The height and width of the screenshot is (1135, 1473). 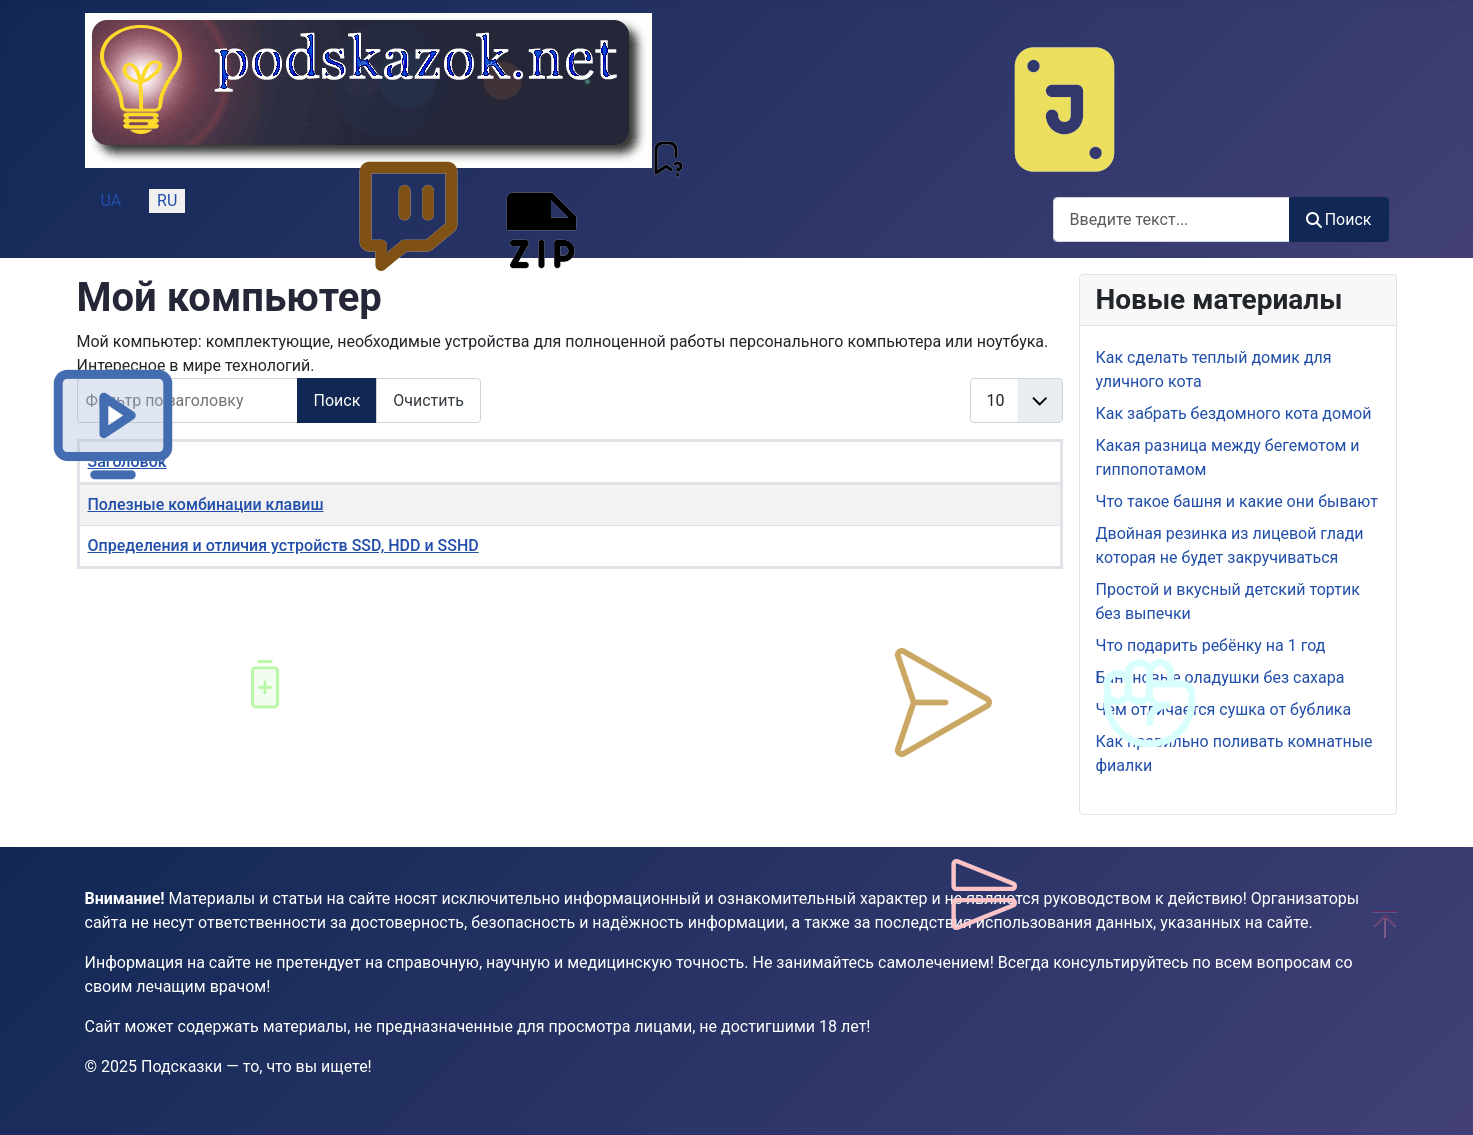 I want to click on access bookmark help or FAQ, so click(x=666, y=158).